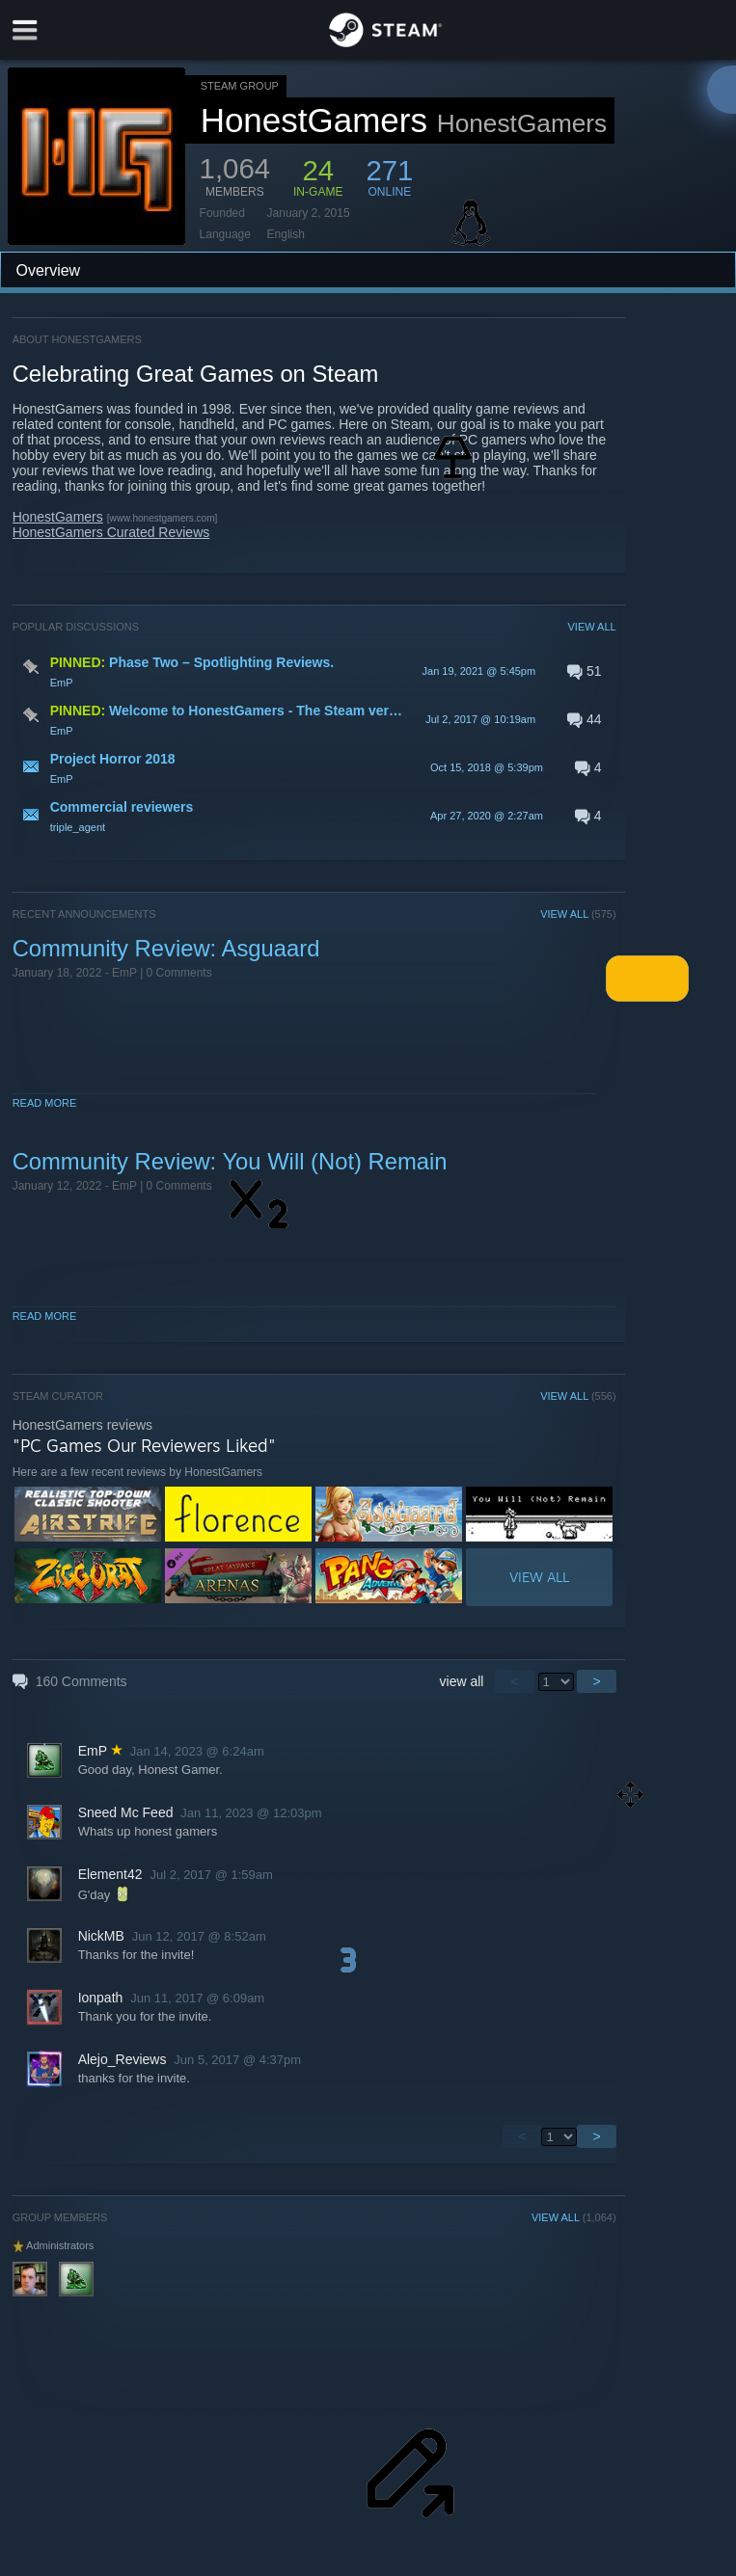  Describe the element at coordinates (348, 1960) in the screenshot. I see `indicates step 3 in a multi-step process` at that location.